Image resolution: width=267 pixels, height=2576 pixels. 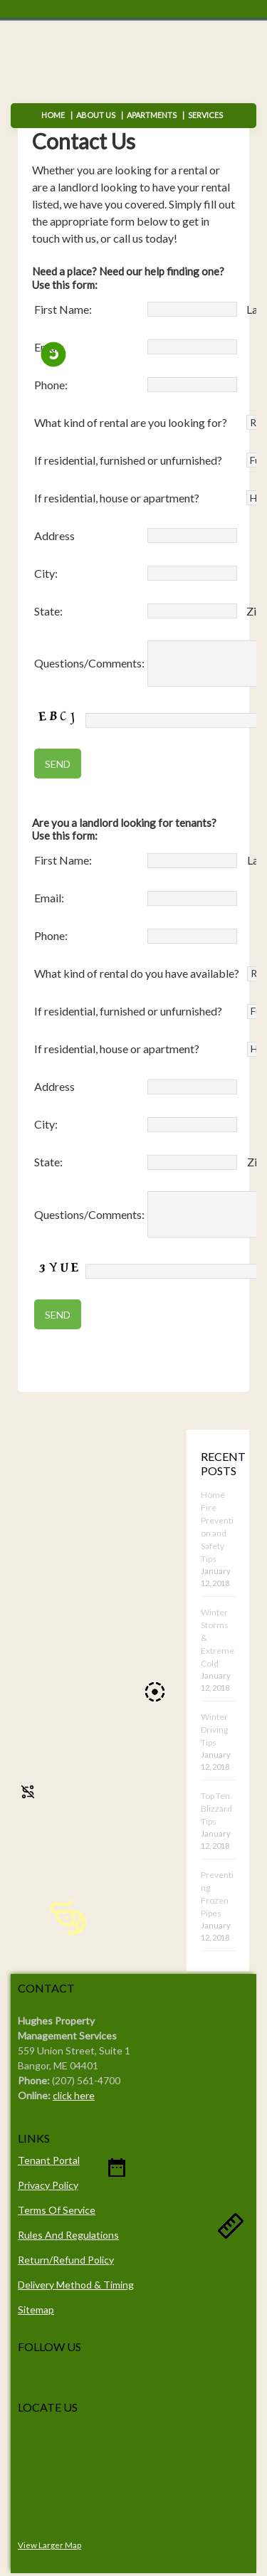 What do you see at coordinates (155, 1691) in the screenshot?
I see `apply tilt-shift blur effect to photo` at bounding box center [155, 1691].